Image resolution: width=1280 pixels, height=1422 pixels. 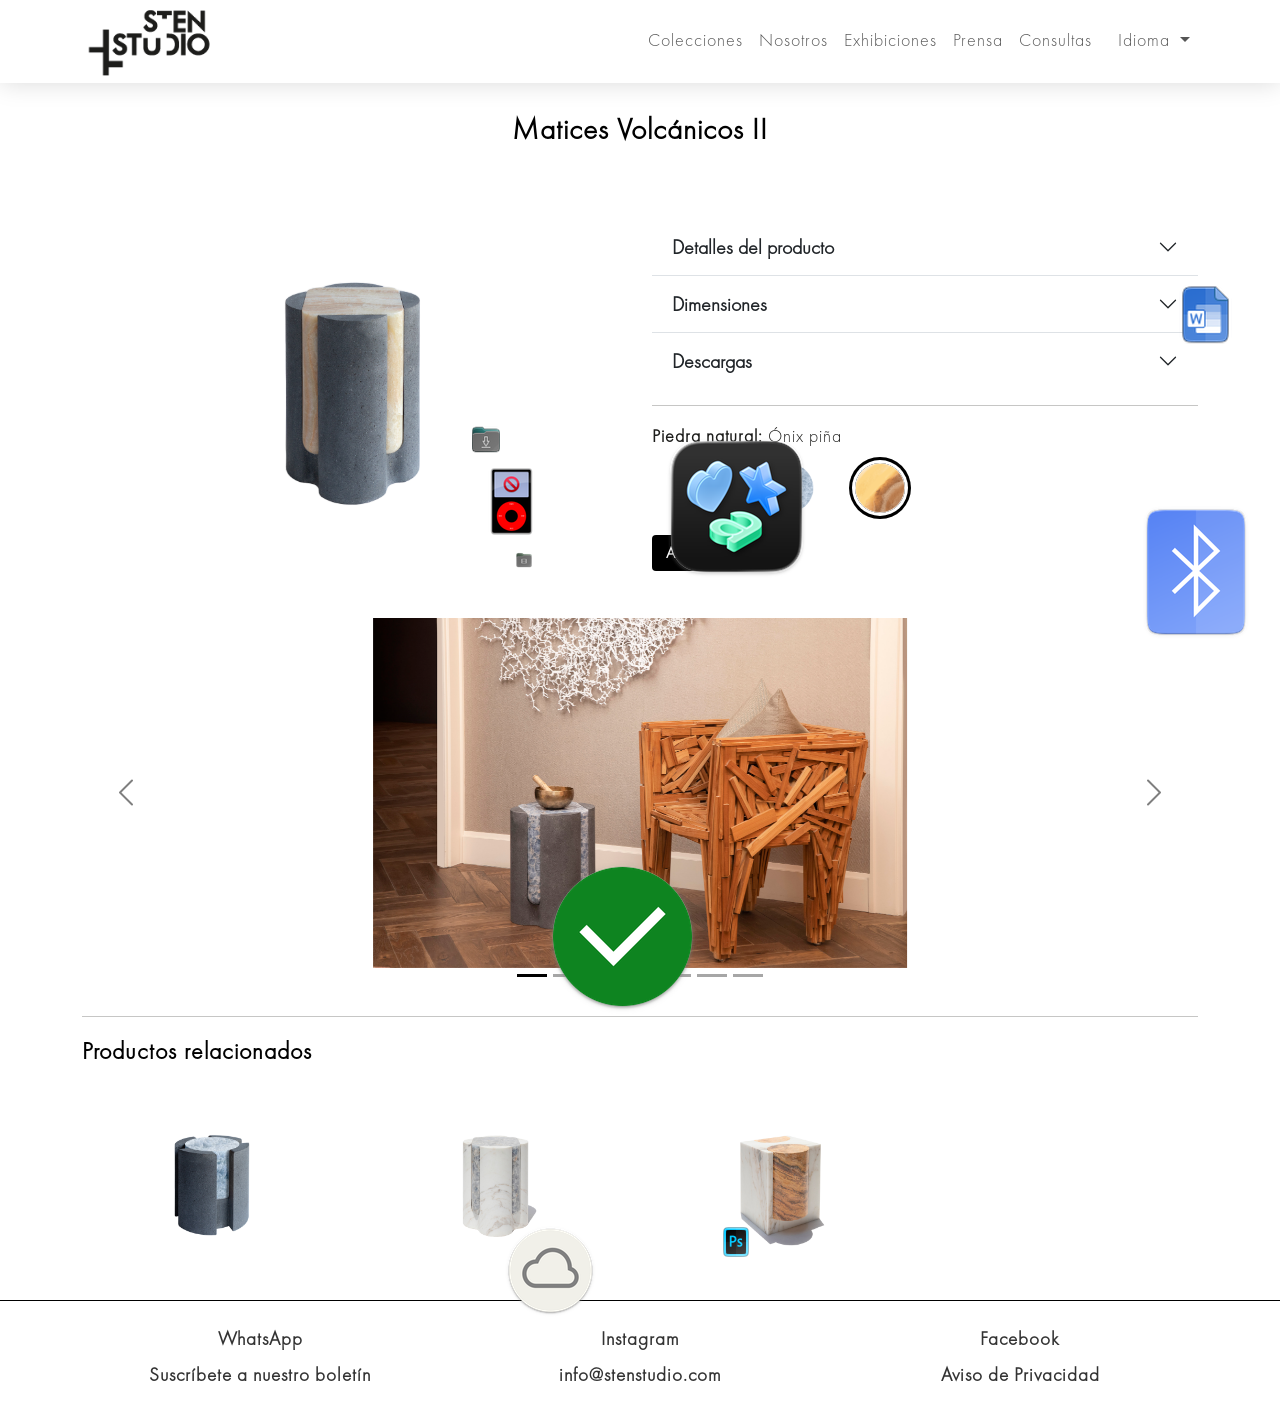 What do you see at coordinates (524, 560) in the screenshot?
I see `open your videos folder` at bounding box center [524, 560].